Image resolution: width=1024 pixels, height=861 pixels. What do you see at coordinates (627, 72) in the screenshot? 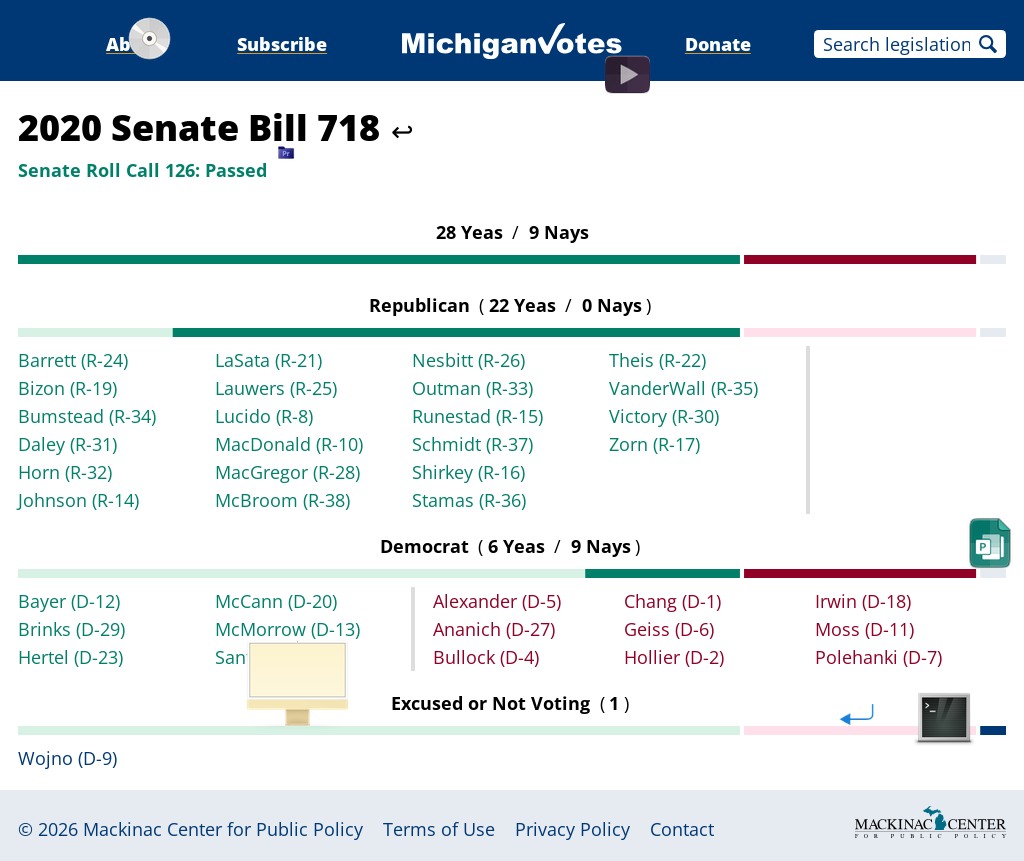
I see `a video file type indicator` at bounding box center [627, 72].